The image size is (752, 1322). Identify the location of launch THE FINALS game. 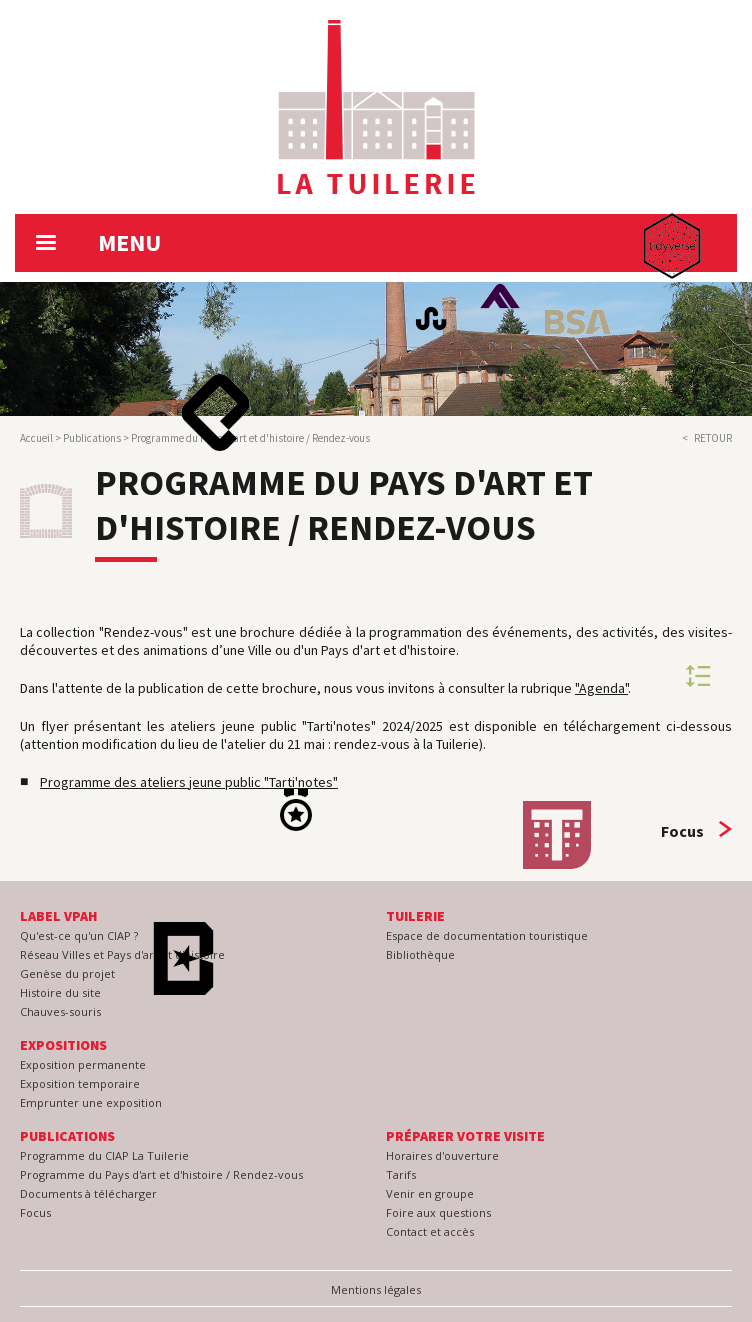
(500, 296).